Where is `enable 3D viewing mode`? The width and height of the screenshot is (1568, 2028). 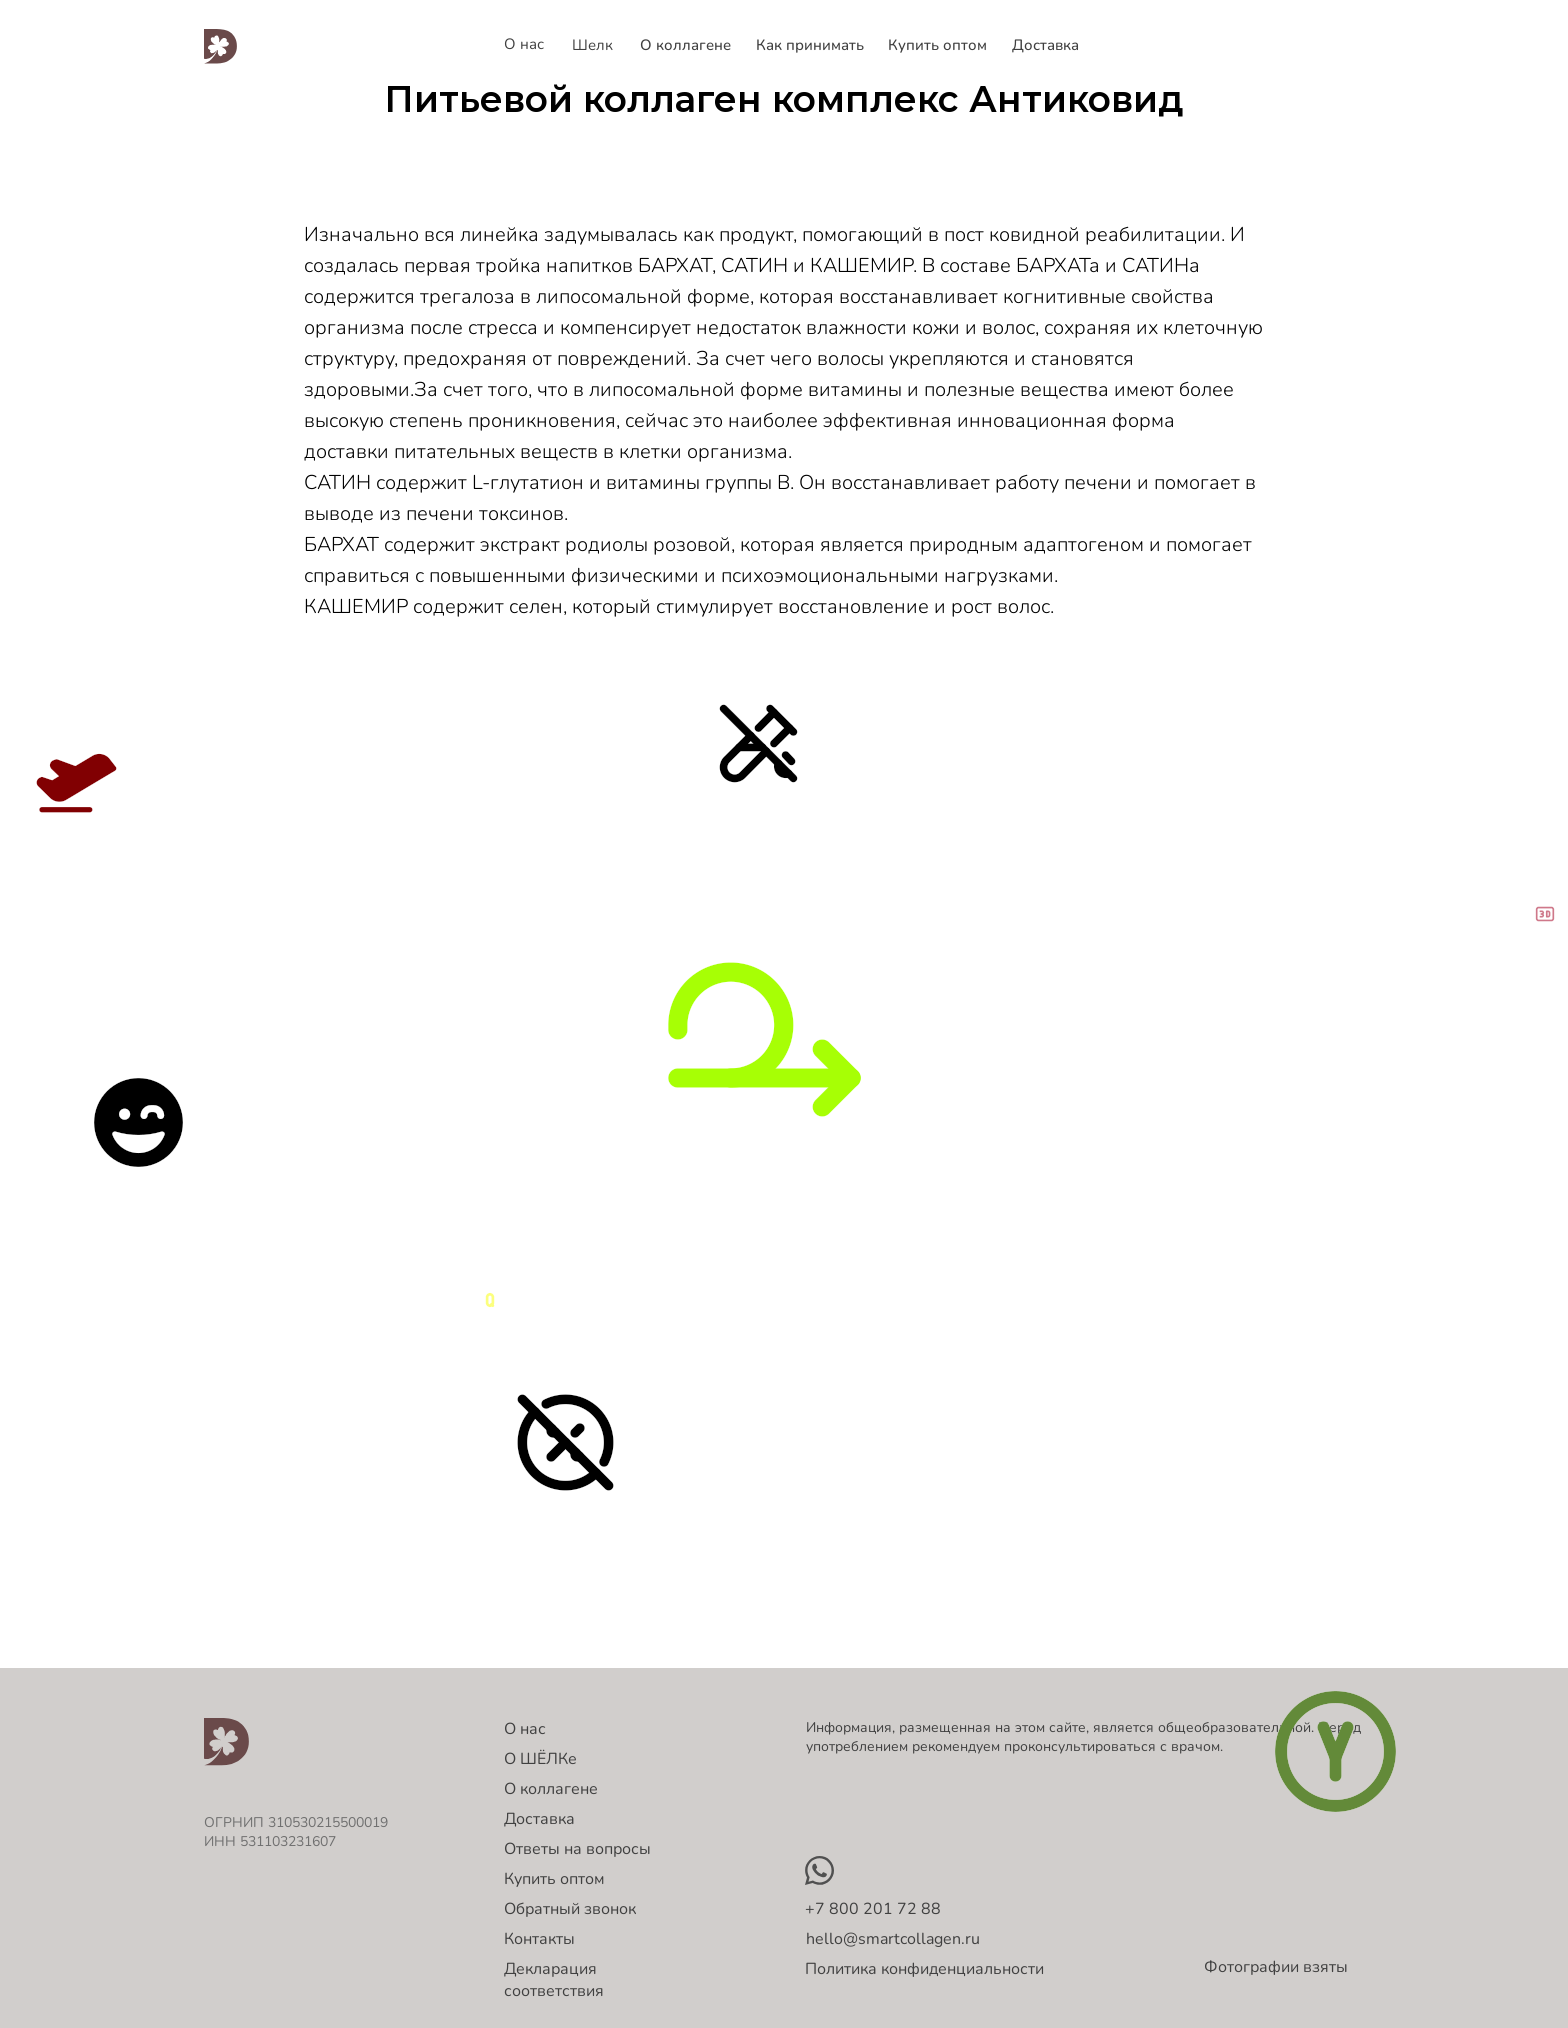 enable 3D viewing mode is located at coordinates (1545, 914).